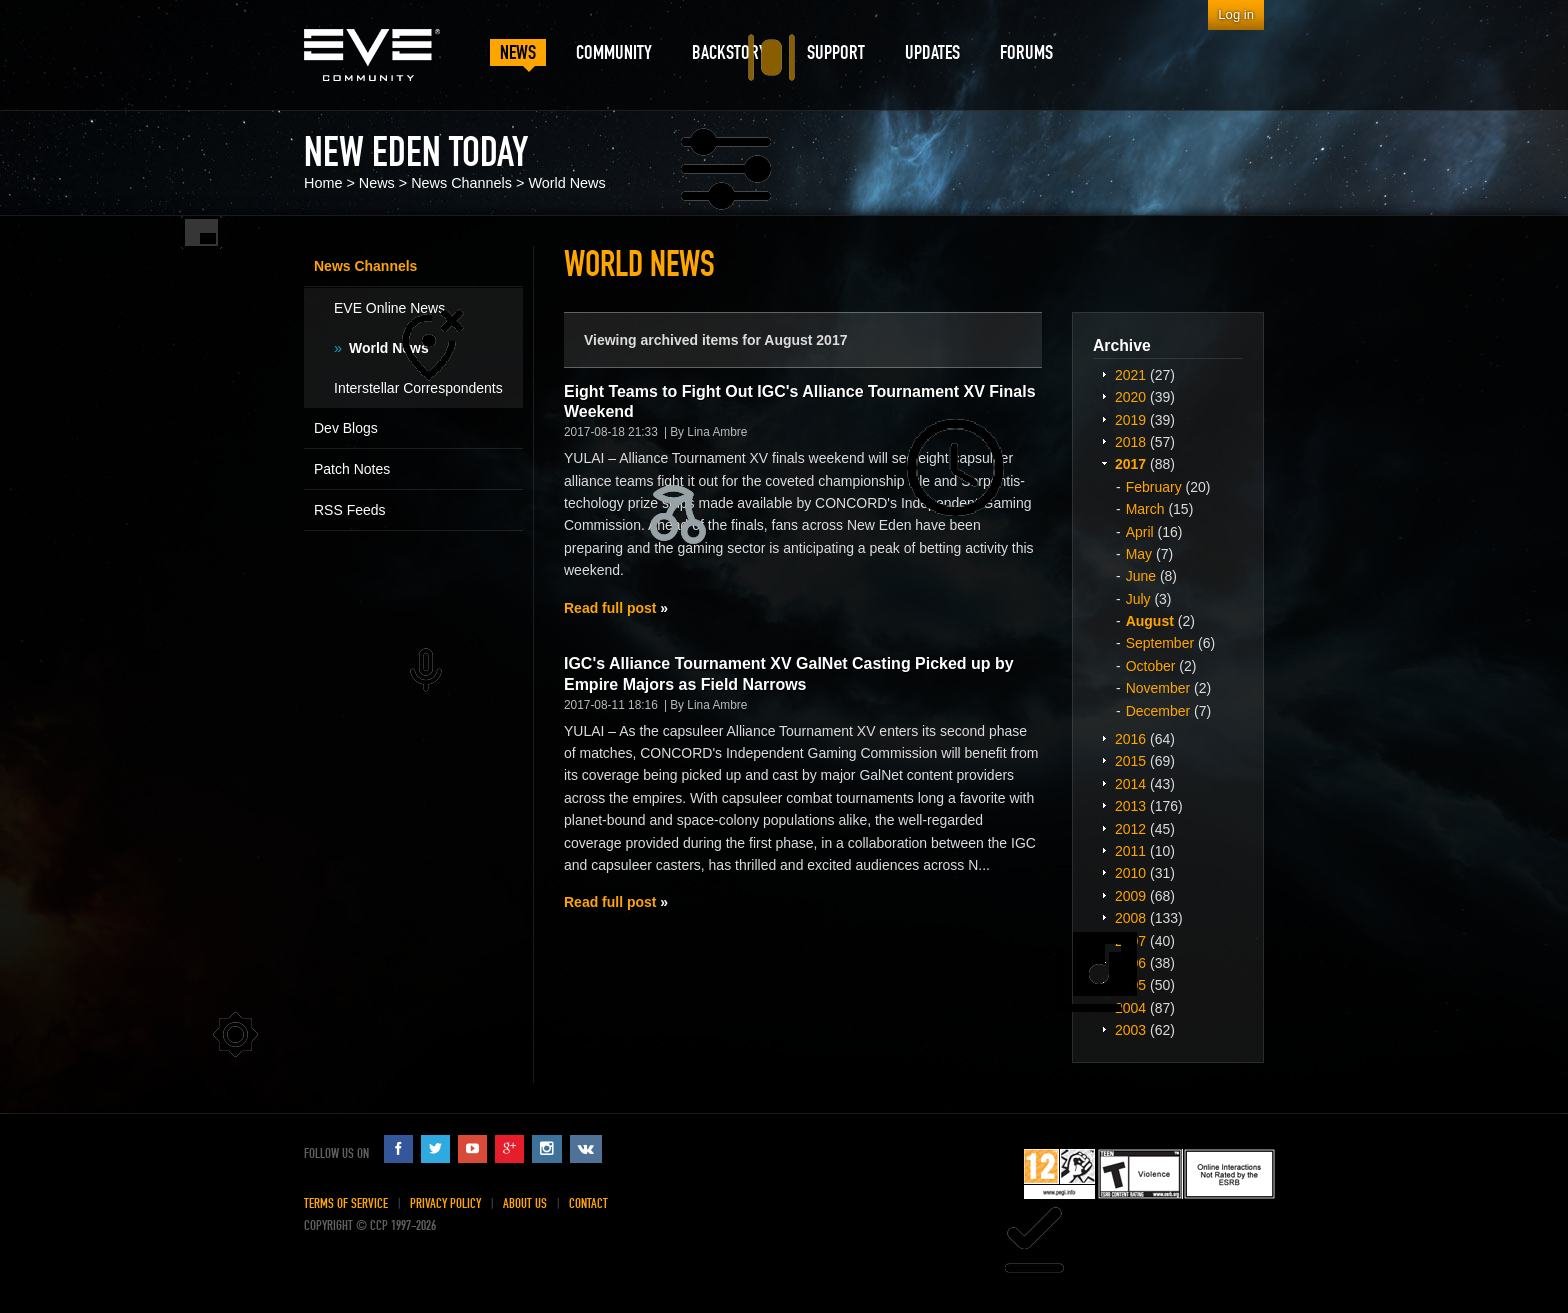  Describe the element at coordinates (429, 344) in the screenshot. I see `remove a saved location` at that location.